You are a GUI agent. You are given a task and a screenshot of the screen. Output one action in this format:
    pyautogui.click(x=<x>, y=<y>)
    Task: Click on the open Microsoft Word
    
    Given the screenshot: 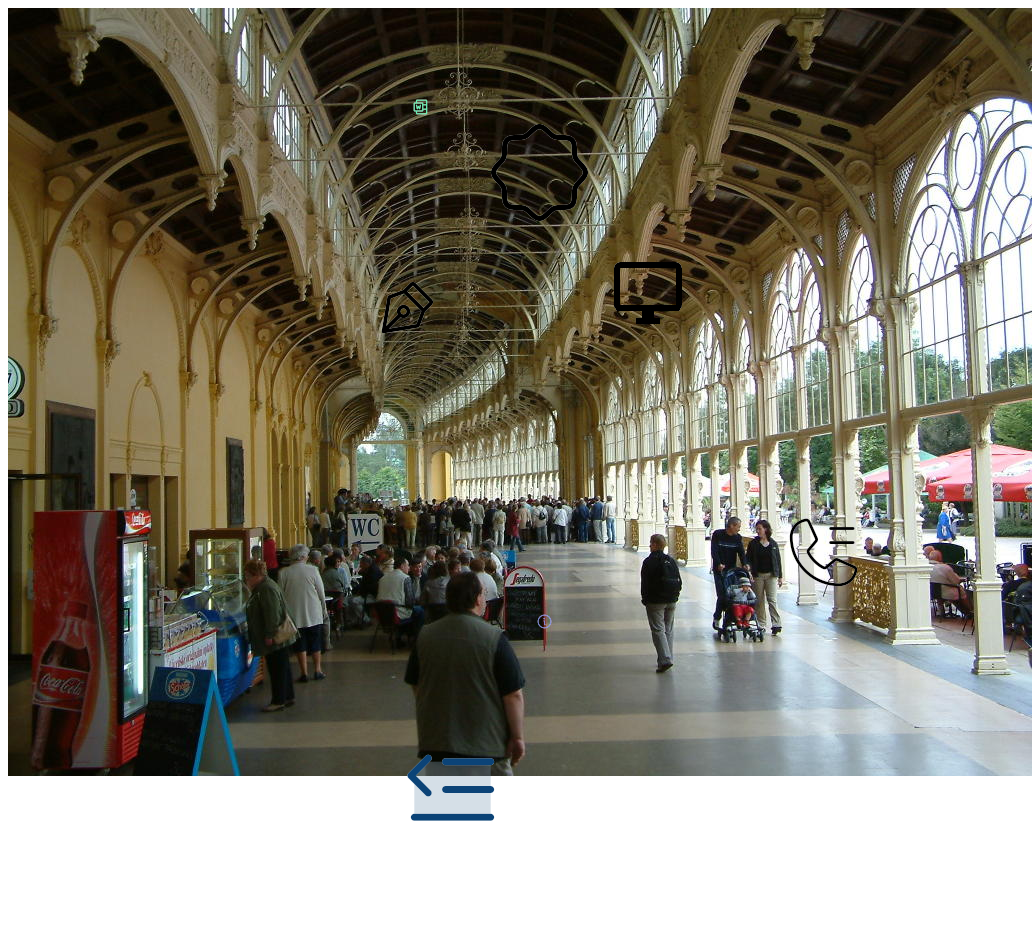 What is the action you would take?
    pyautogui.click(x=421, y=107)
    